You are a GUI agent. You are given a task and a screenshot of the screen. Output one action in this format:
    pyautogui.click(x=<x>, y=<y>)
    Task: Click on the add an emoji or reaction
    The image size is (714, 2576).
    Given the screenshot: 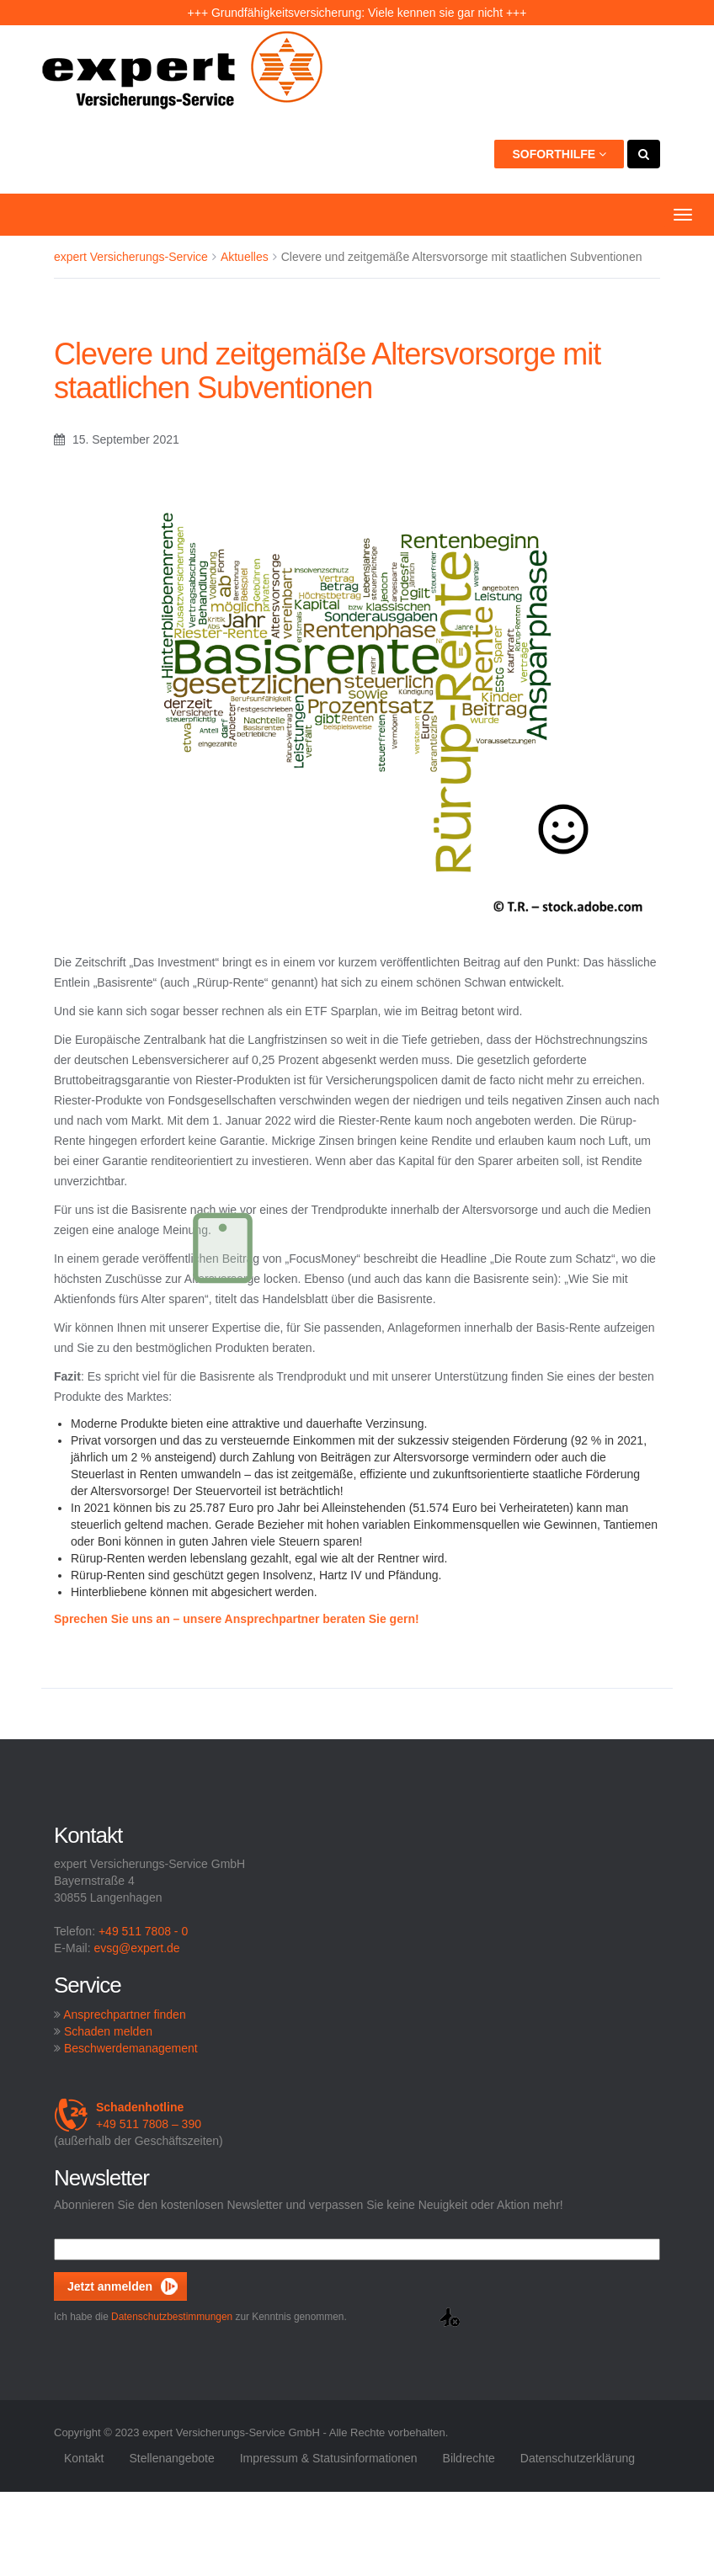 What is the action you would take?
    pyautogui.click(x=563, y=829)
    